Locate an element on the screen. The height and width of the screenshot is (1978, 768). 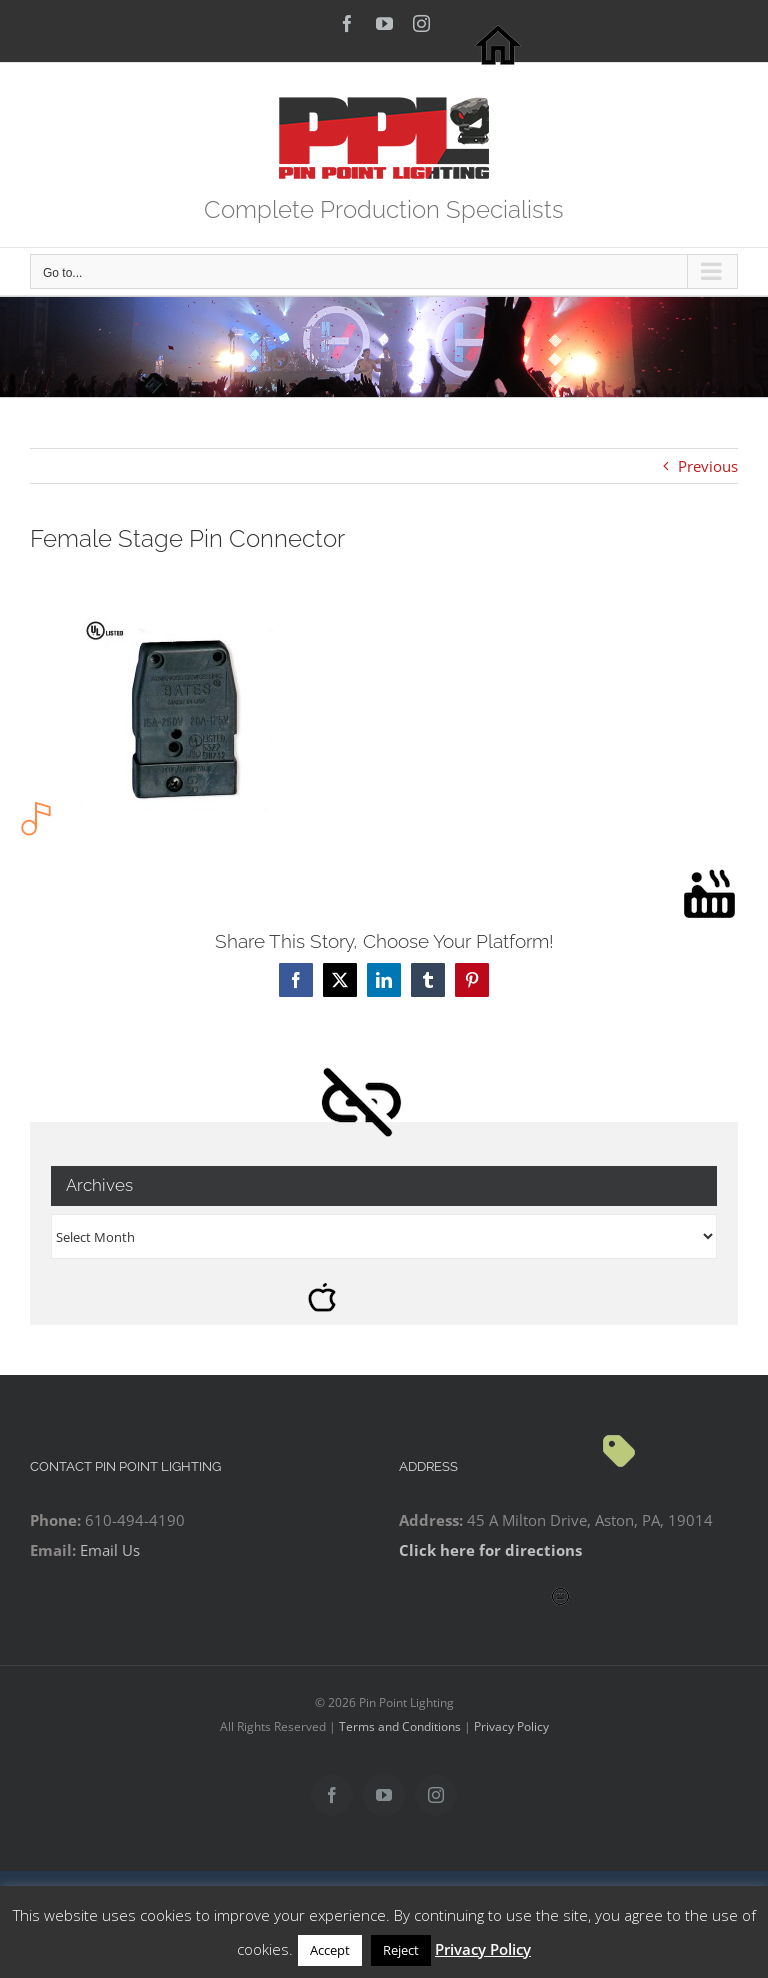
unlink or disconnect a shared link is located at coordinates (361, 1102).